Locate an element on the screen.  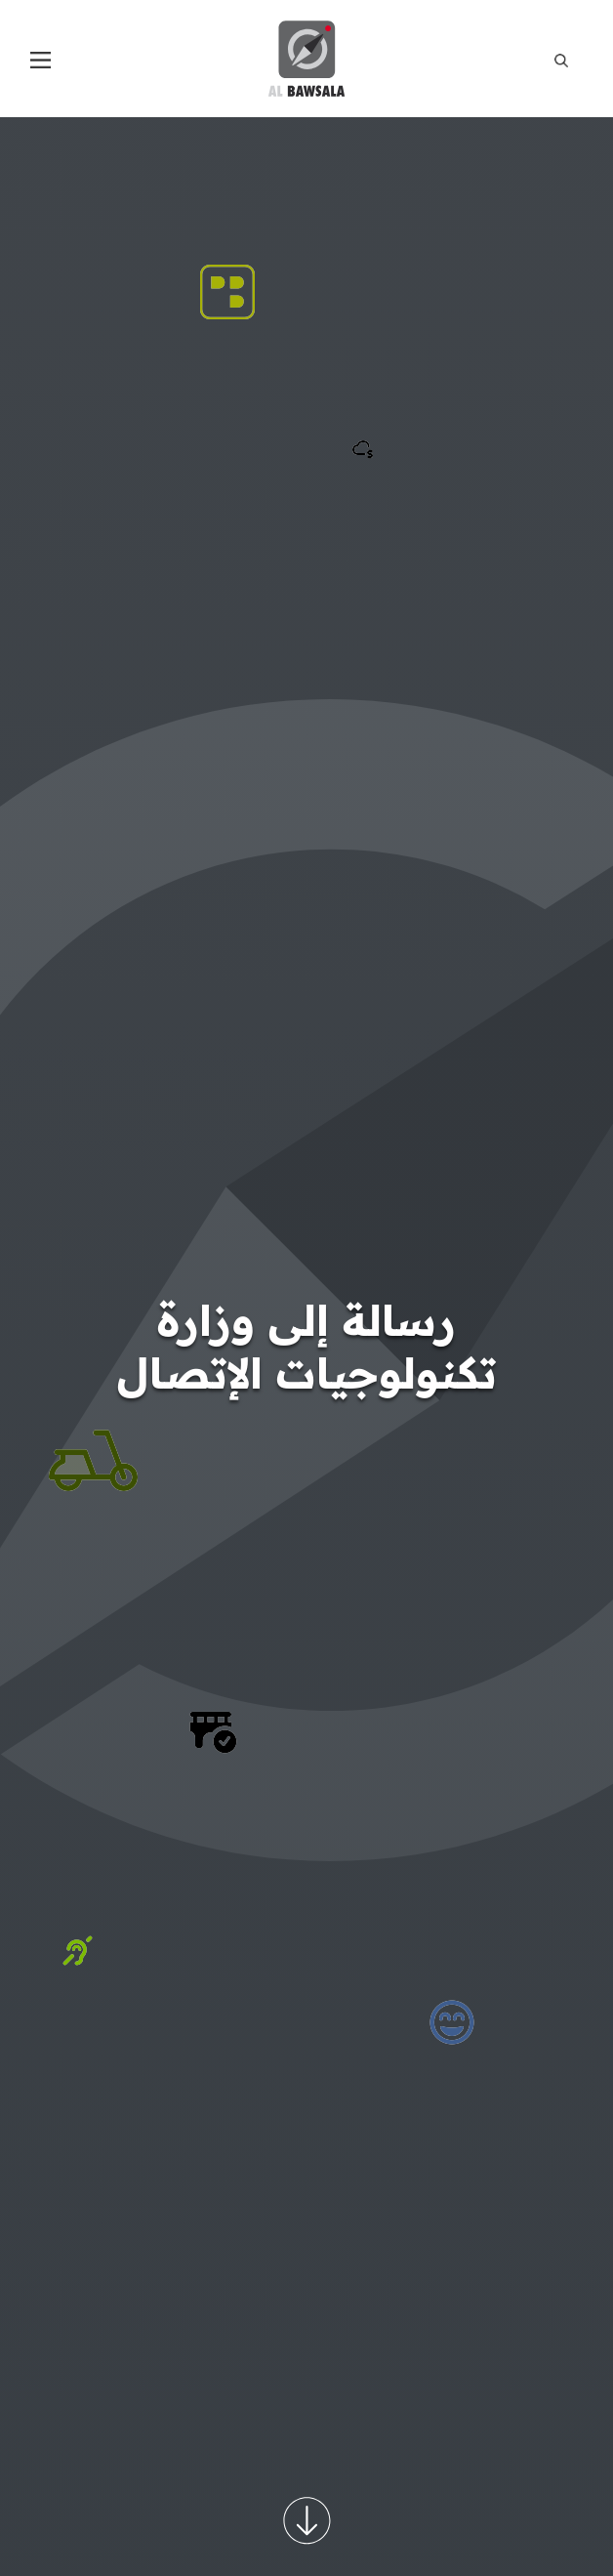
perbyte brand logo is located at coordinates (227, 292).